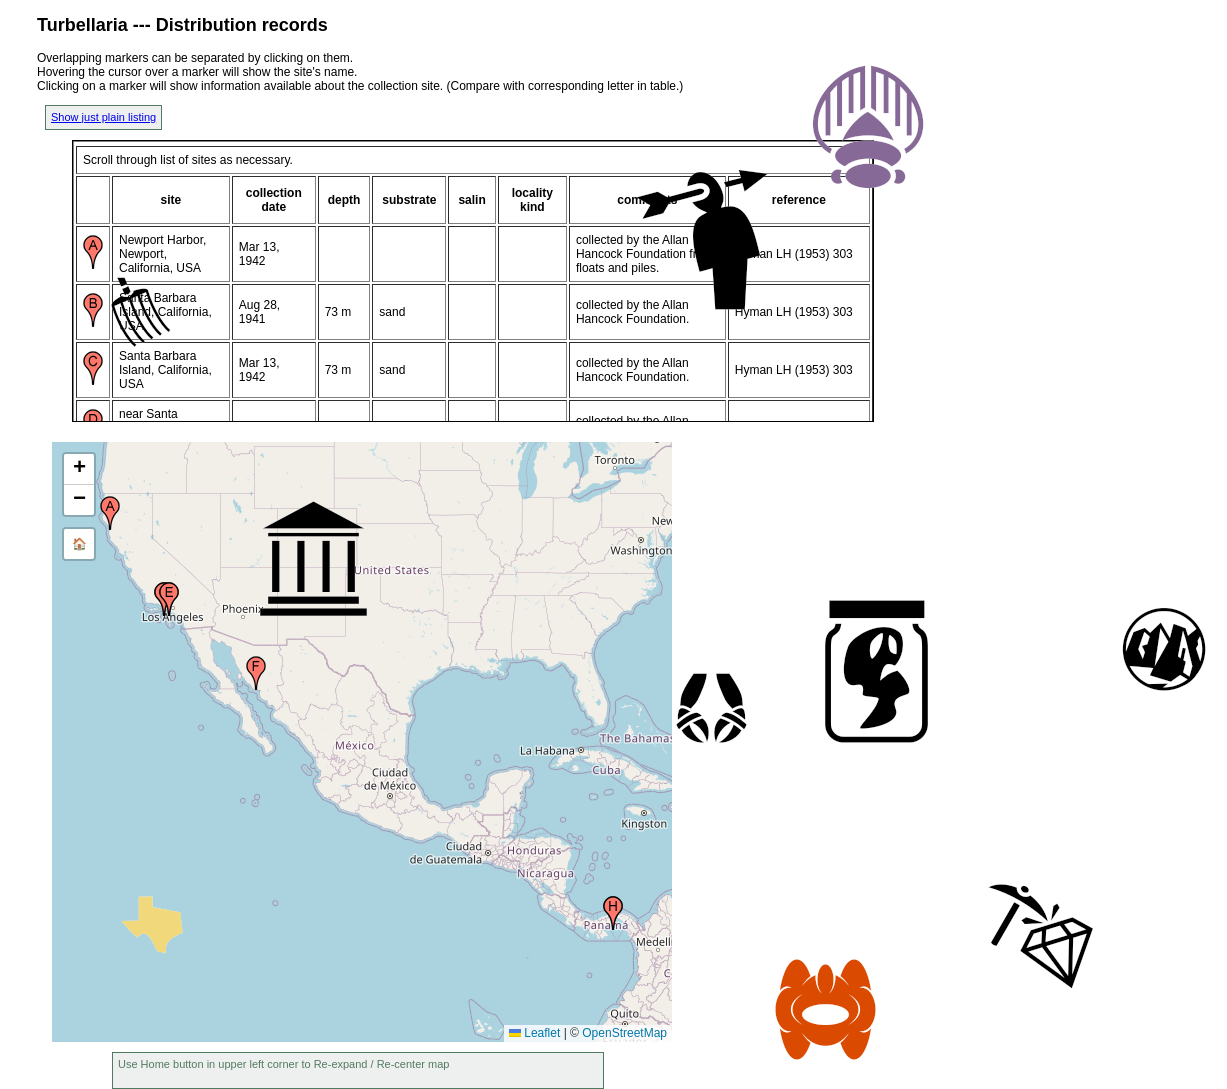 The image size is (1227, 1089). Describe the element at coordinates (711, 707) in the screenshot. I see `select claw attack ability` at that location.